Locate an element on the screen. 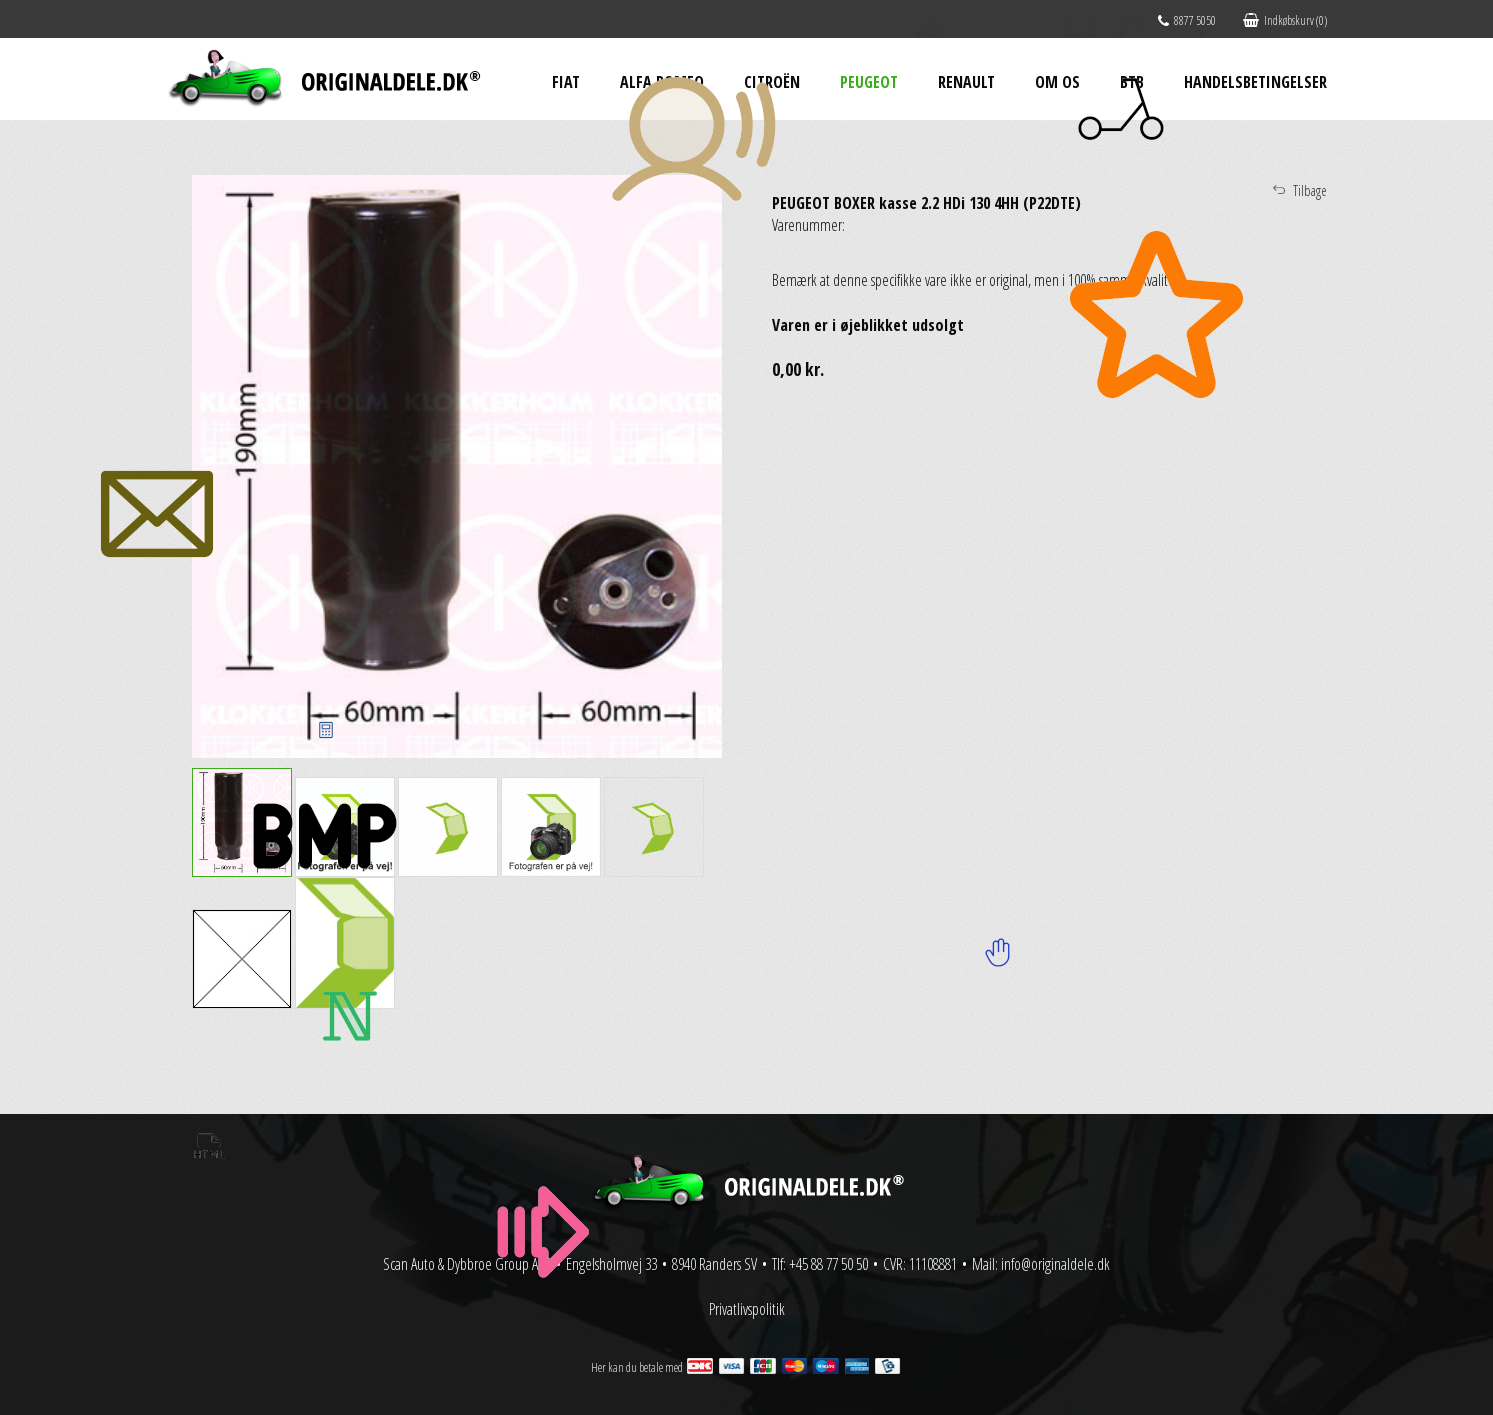 The width and height of the screenshot is (1493, 1415). select scooter as transportation mode is located at coordinates (1121, 112).